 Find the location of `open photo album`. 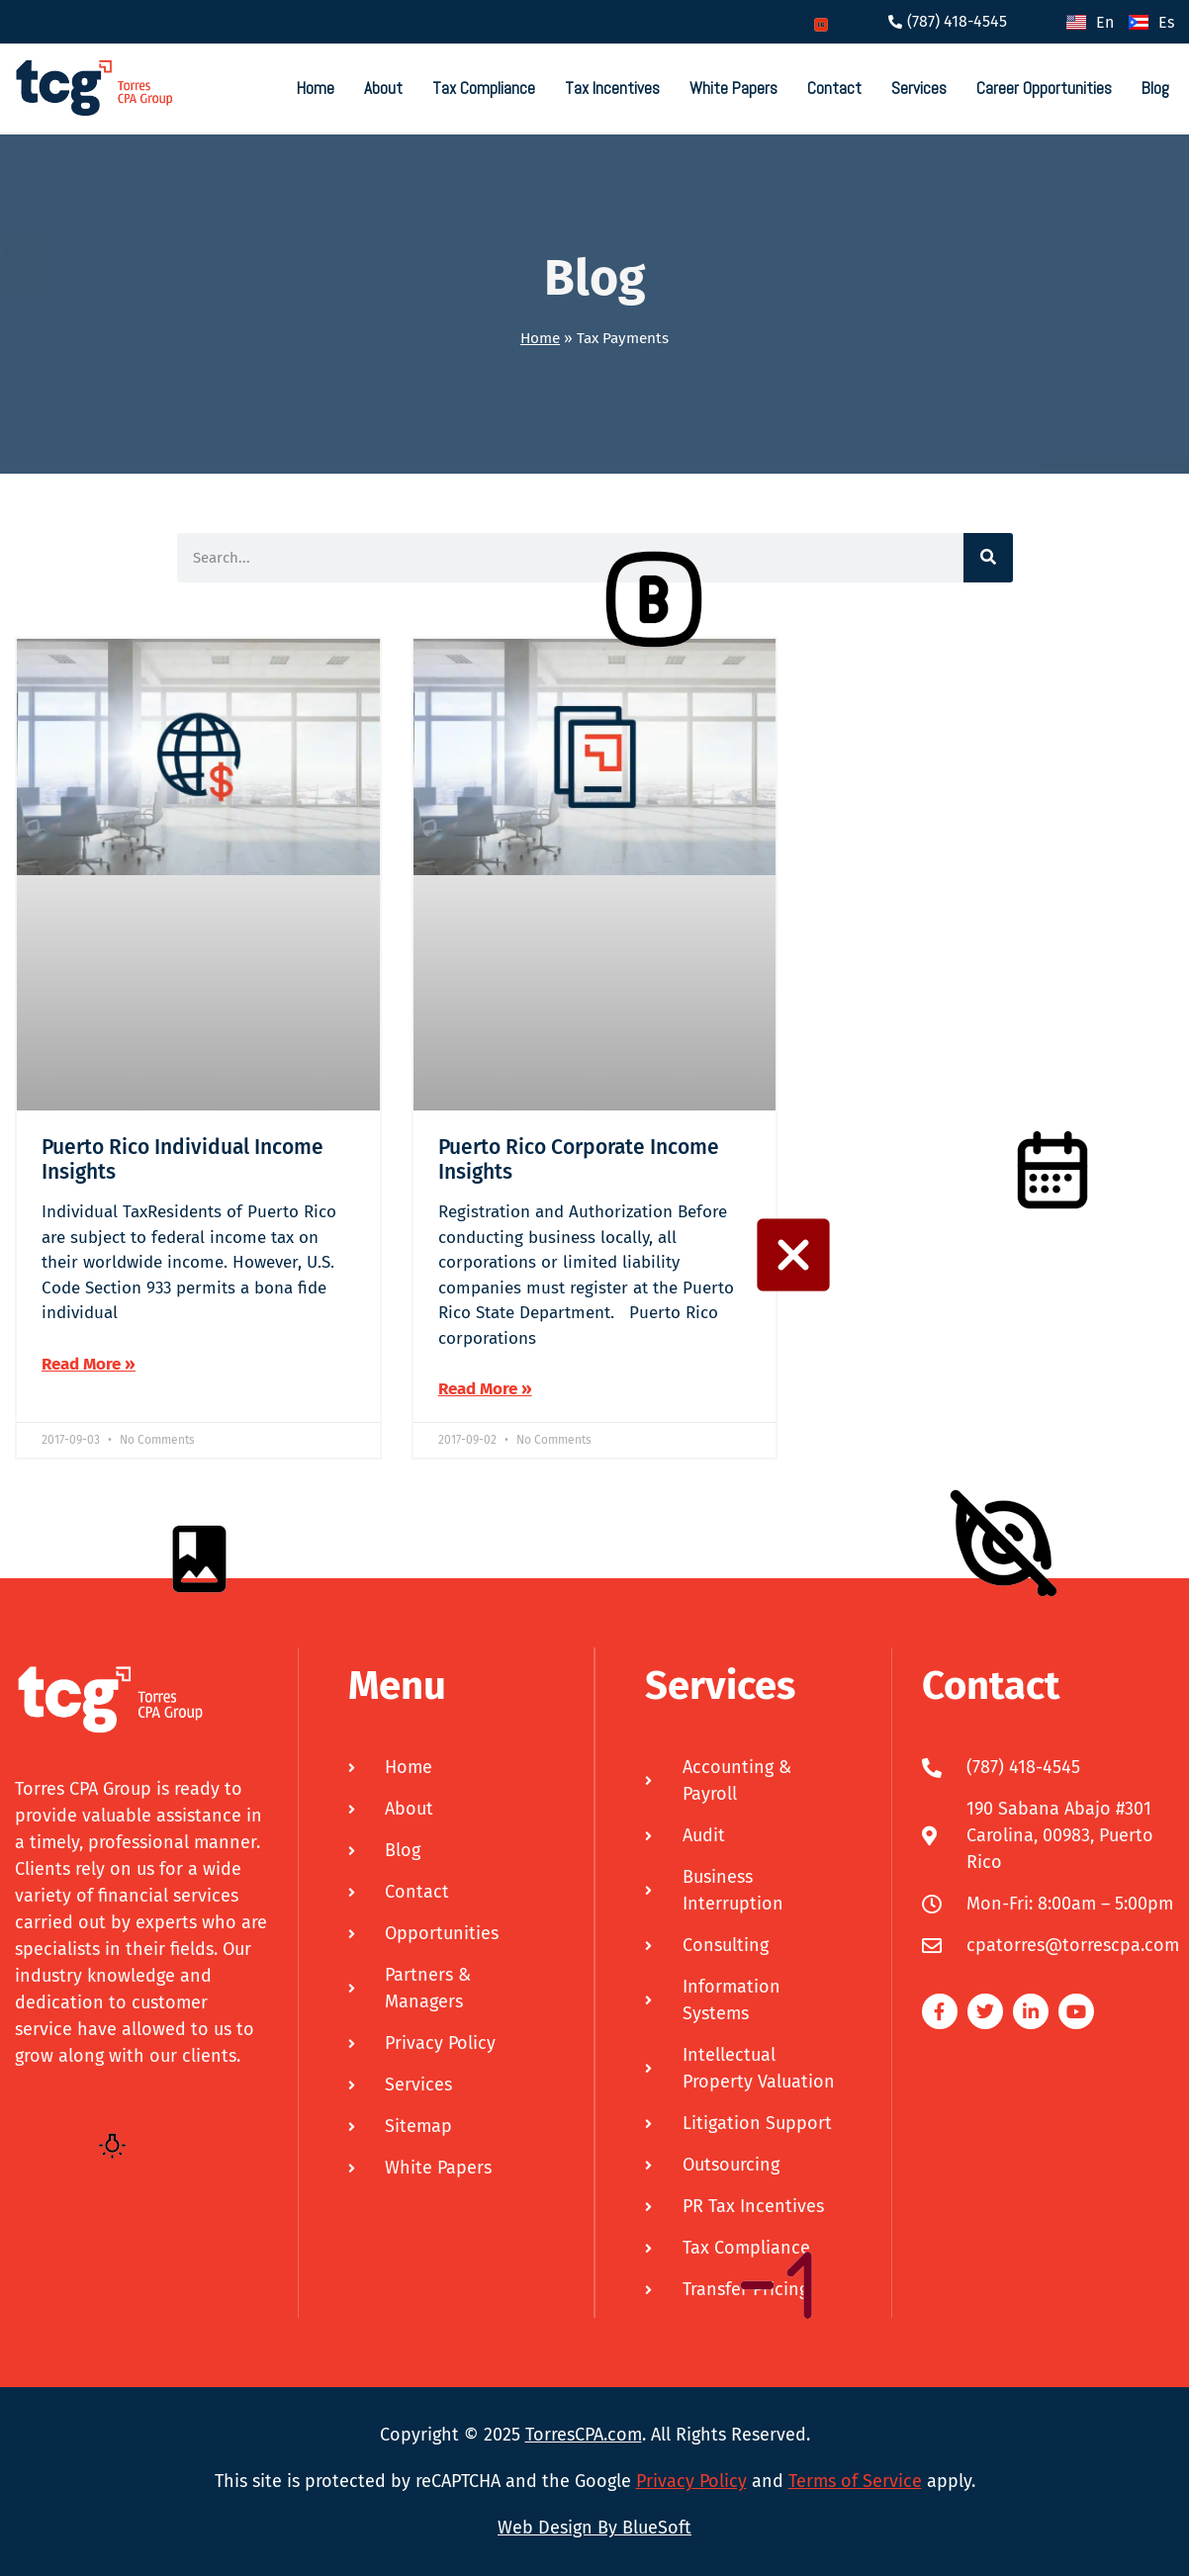

open photo album is located at coordinates (199, 1558).